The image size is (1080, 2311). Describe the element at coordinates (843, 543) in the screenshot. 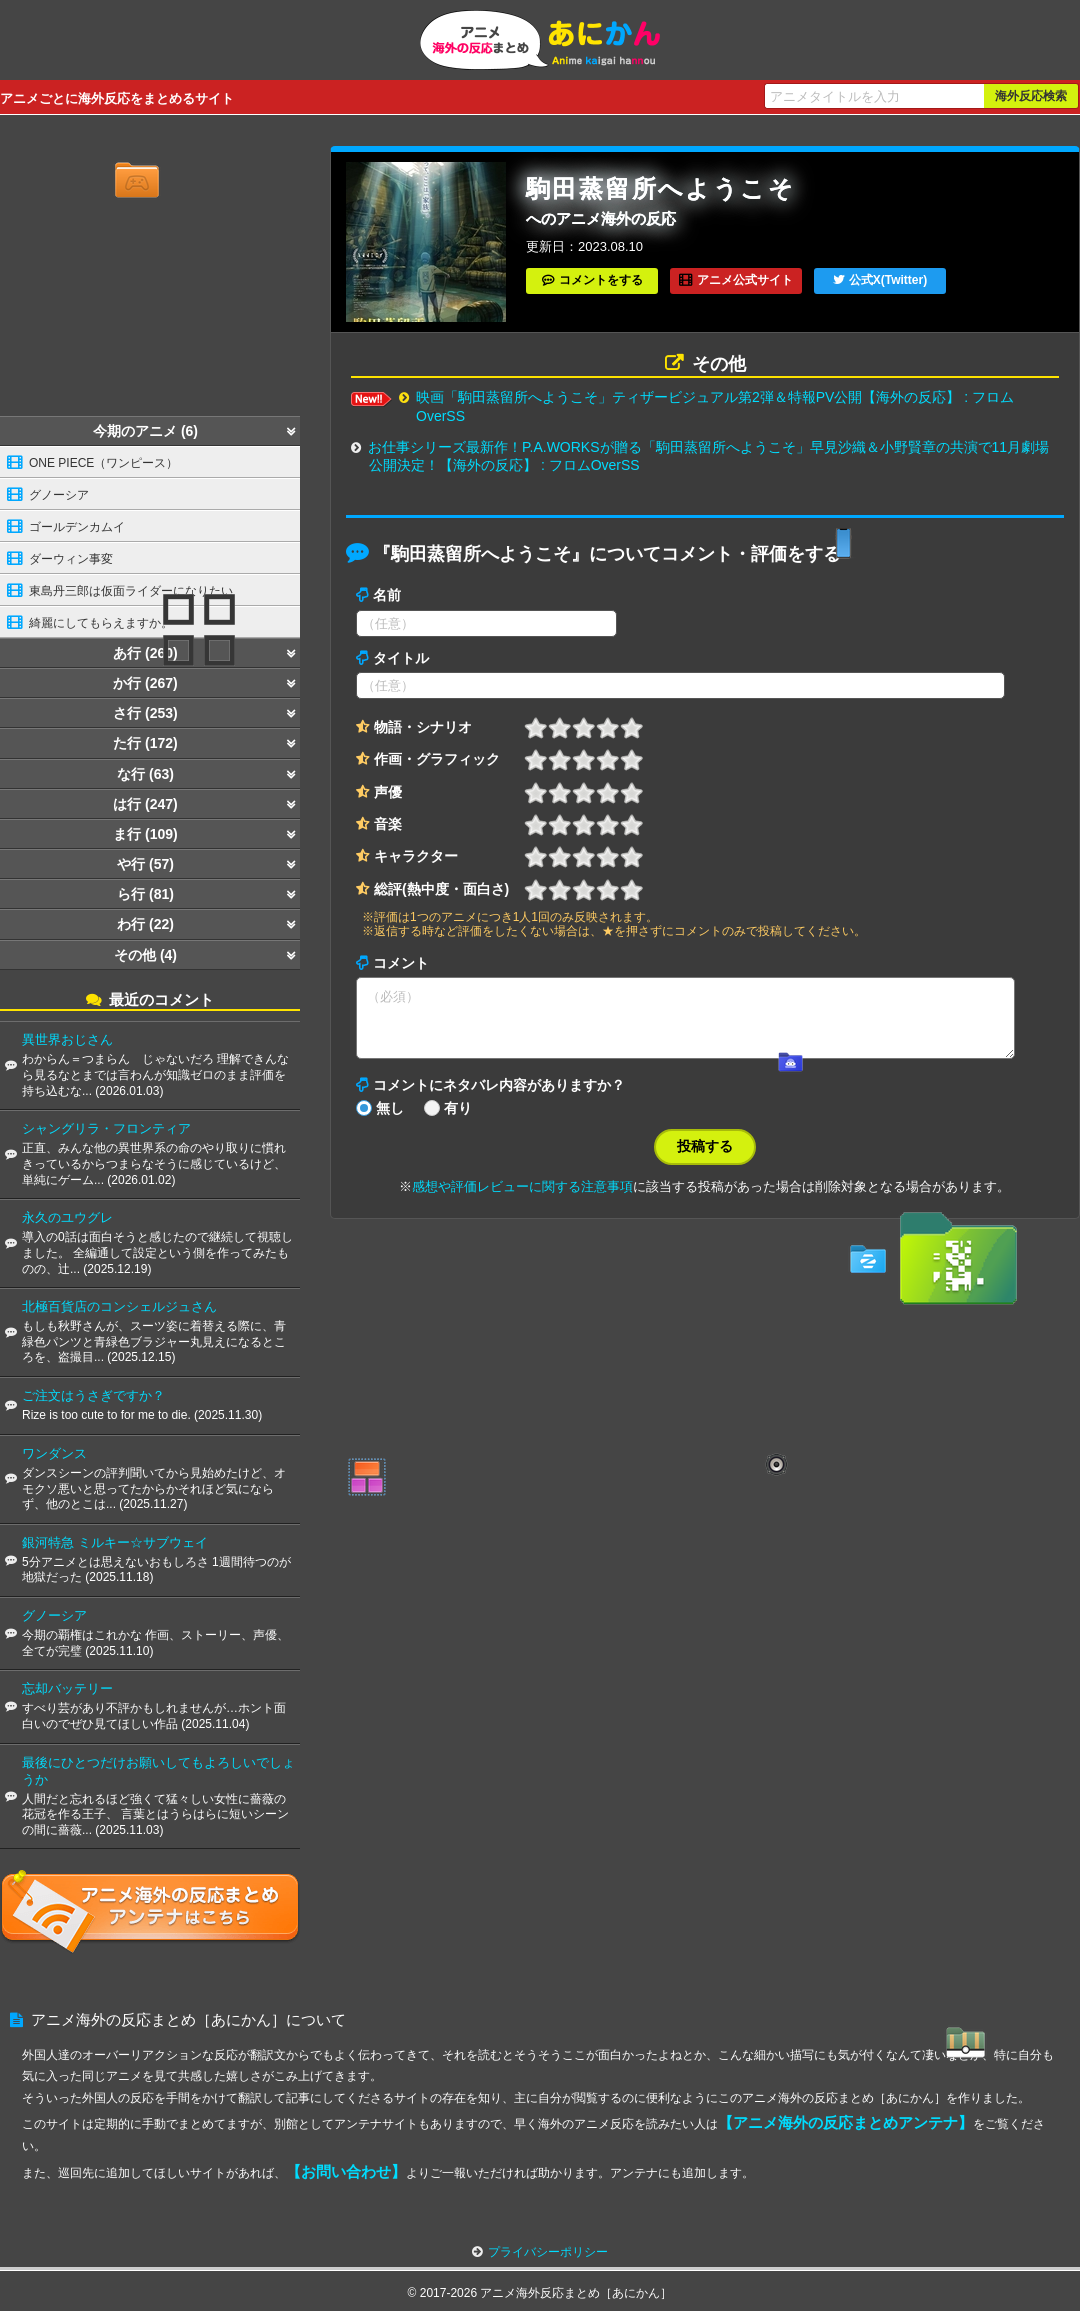

I see `iPhone 11 Pro device icon` at that location.